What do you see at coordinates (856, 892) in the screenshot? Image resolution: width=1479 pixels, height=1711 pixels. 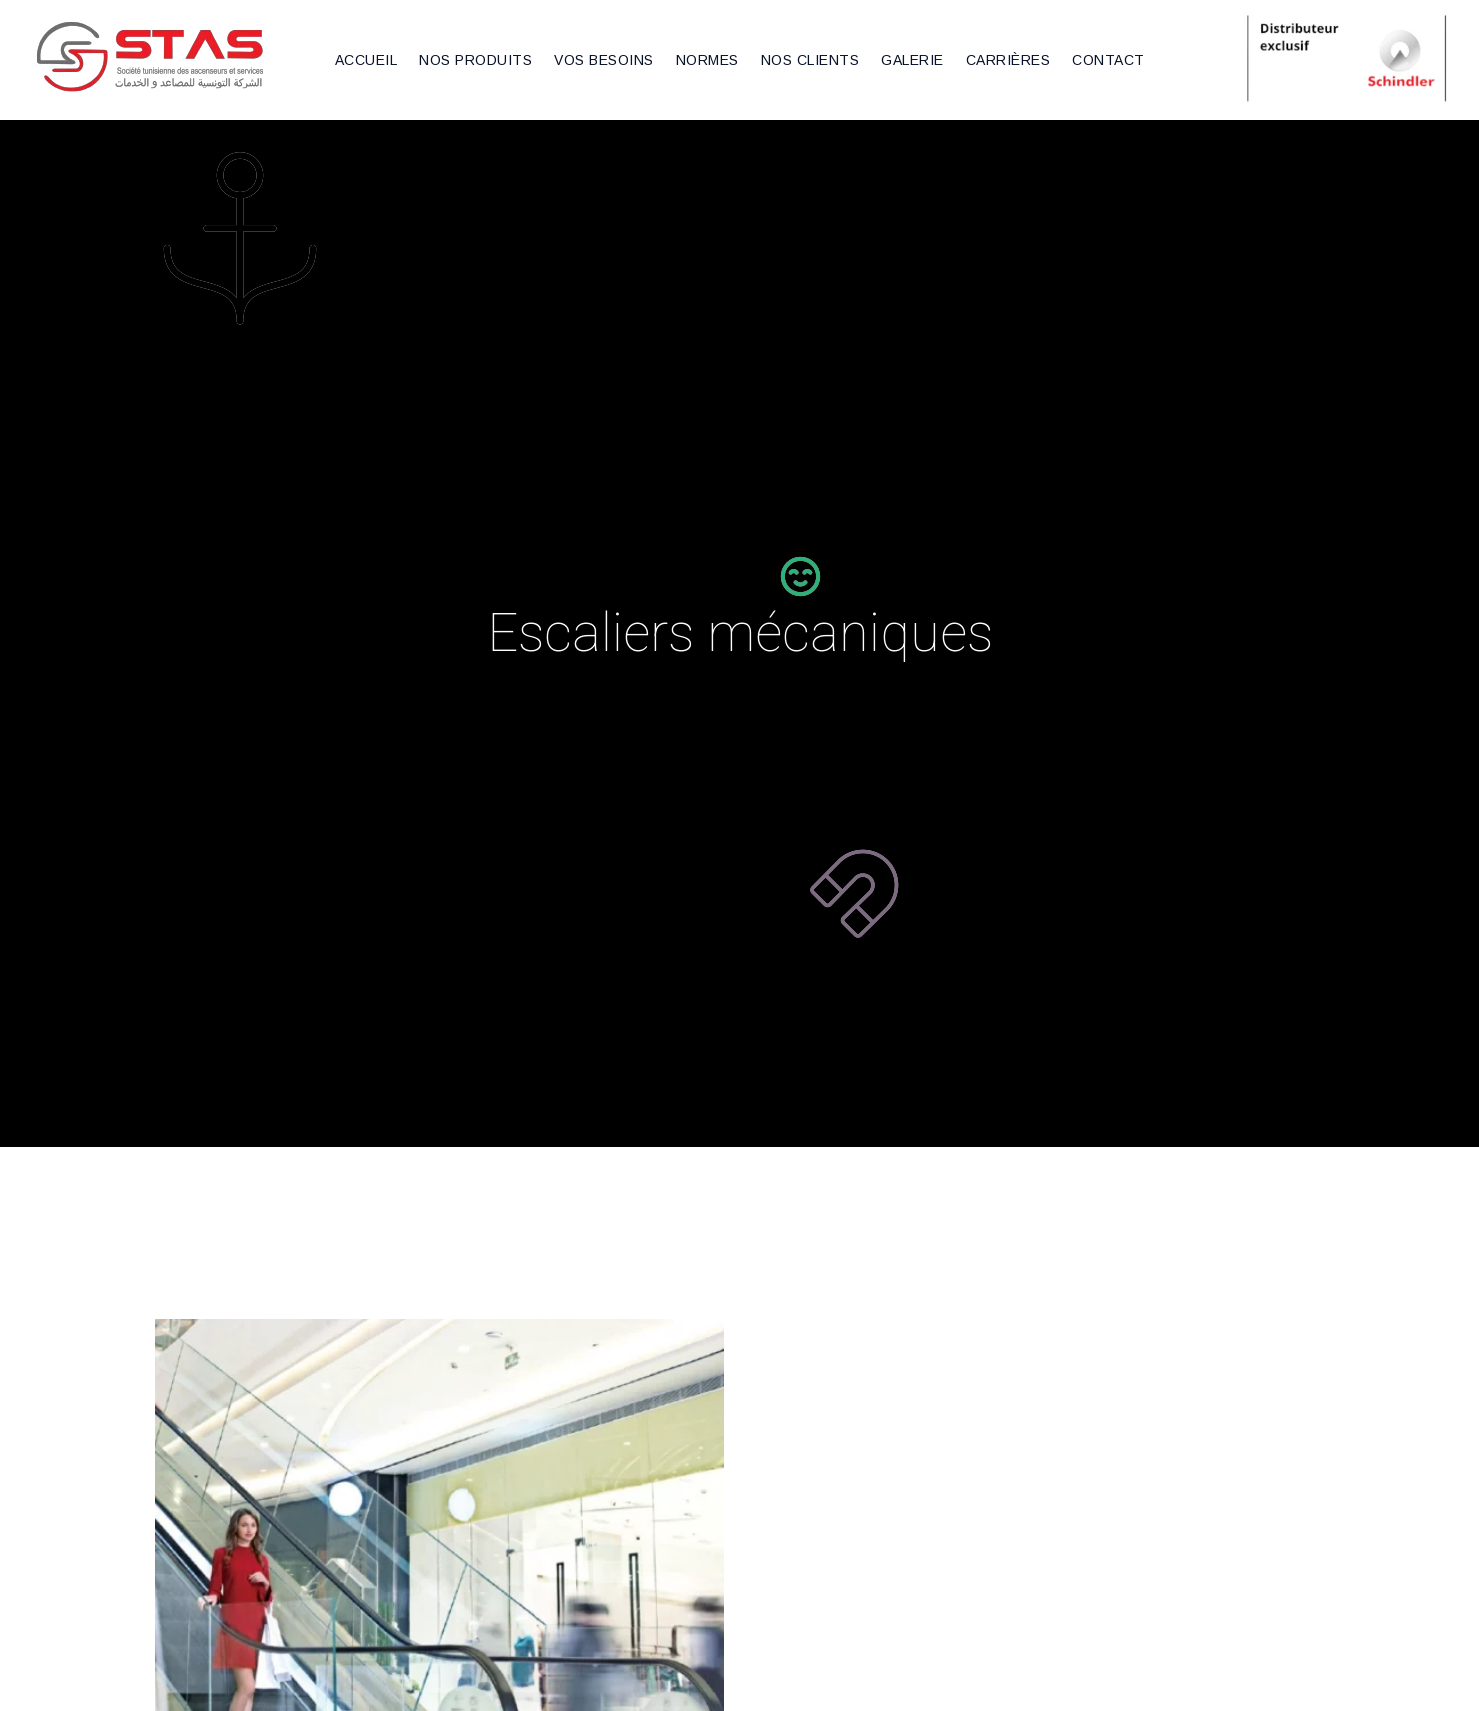 I see `attract or pull related items together` at bounding box center [856, 892].